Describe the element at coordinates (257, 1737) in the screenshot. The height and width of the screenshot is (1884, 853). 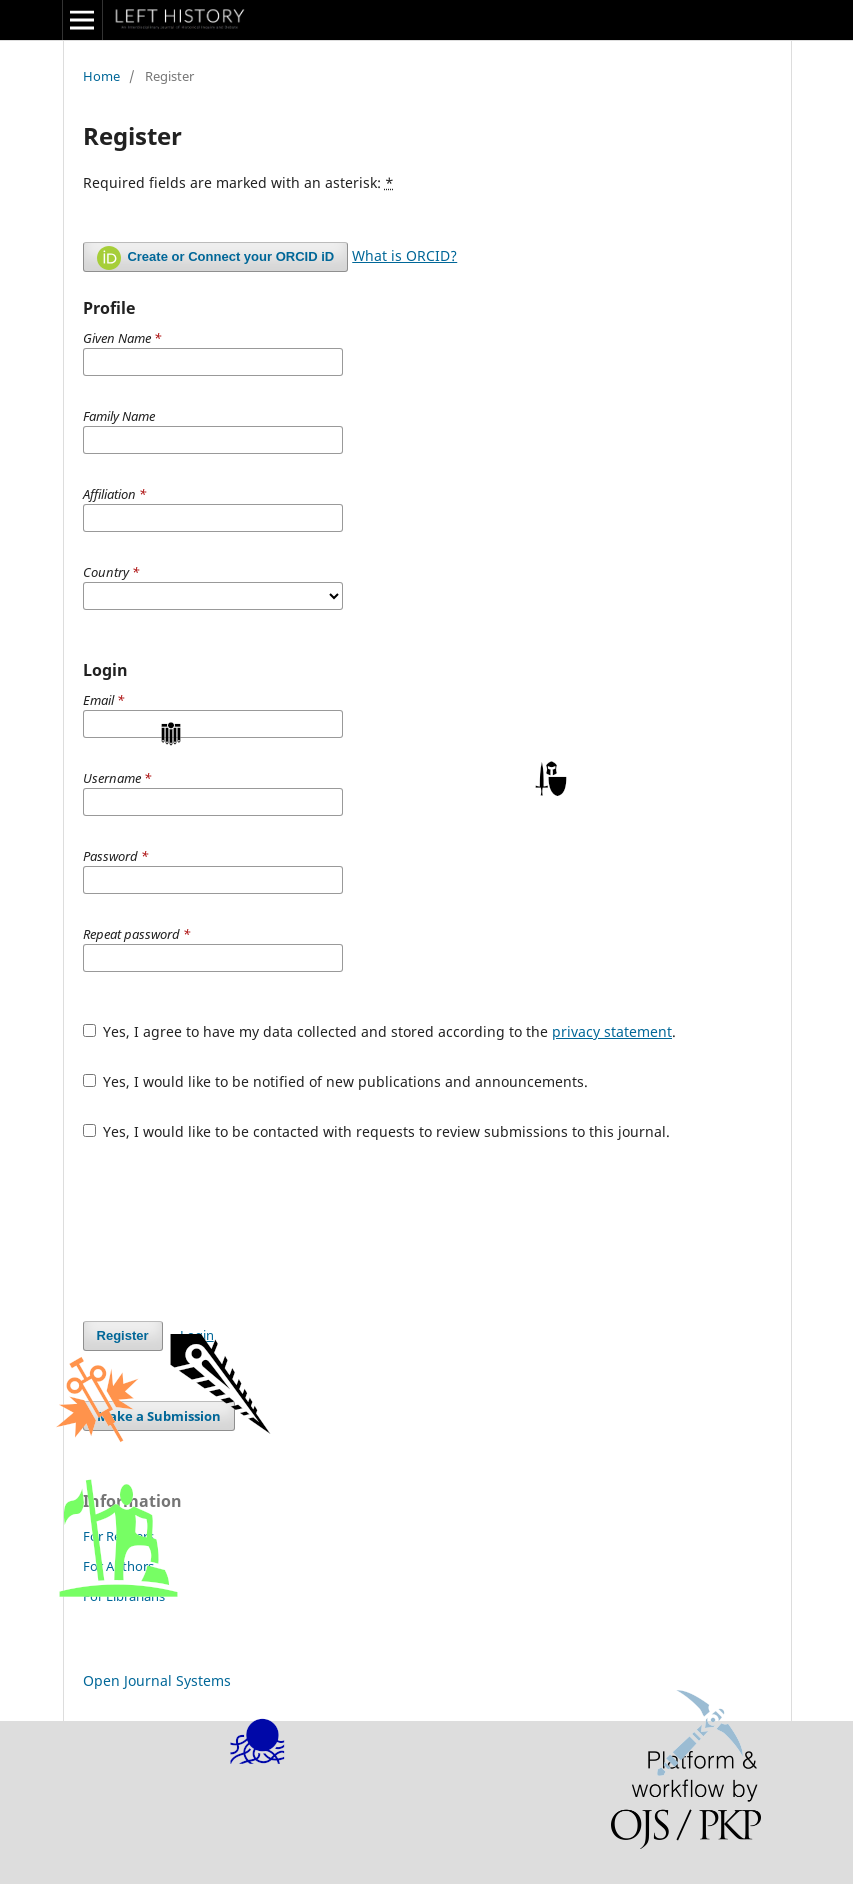
I see `indicates a noodle or pasta dish item` at that location.